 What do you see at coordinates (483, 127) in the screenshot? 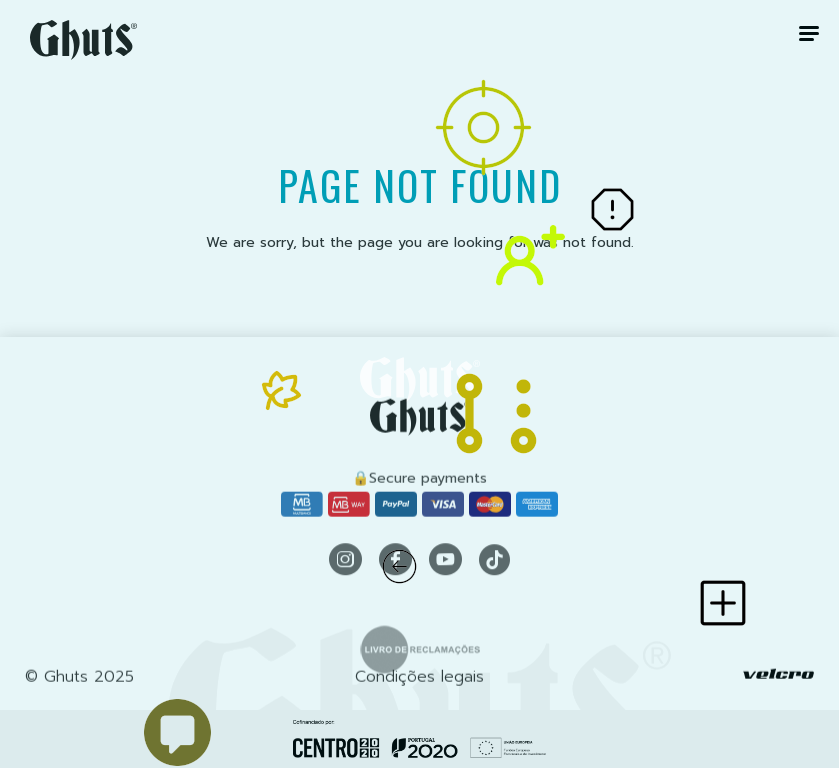
I see `center or focus on current location` at bounding box center [483, 127].